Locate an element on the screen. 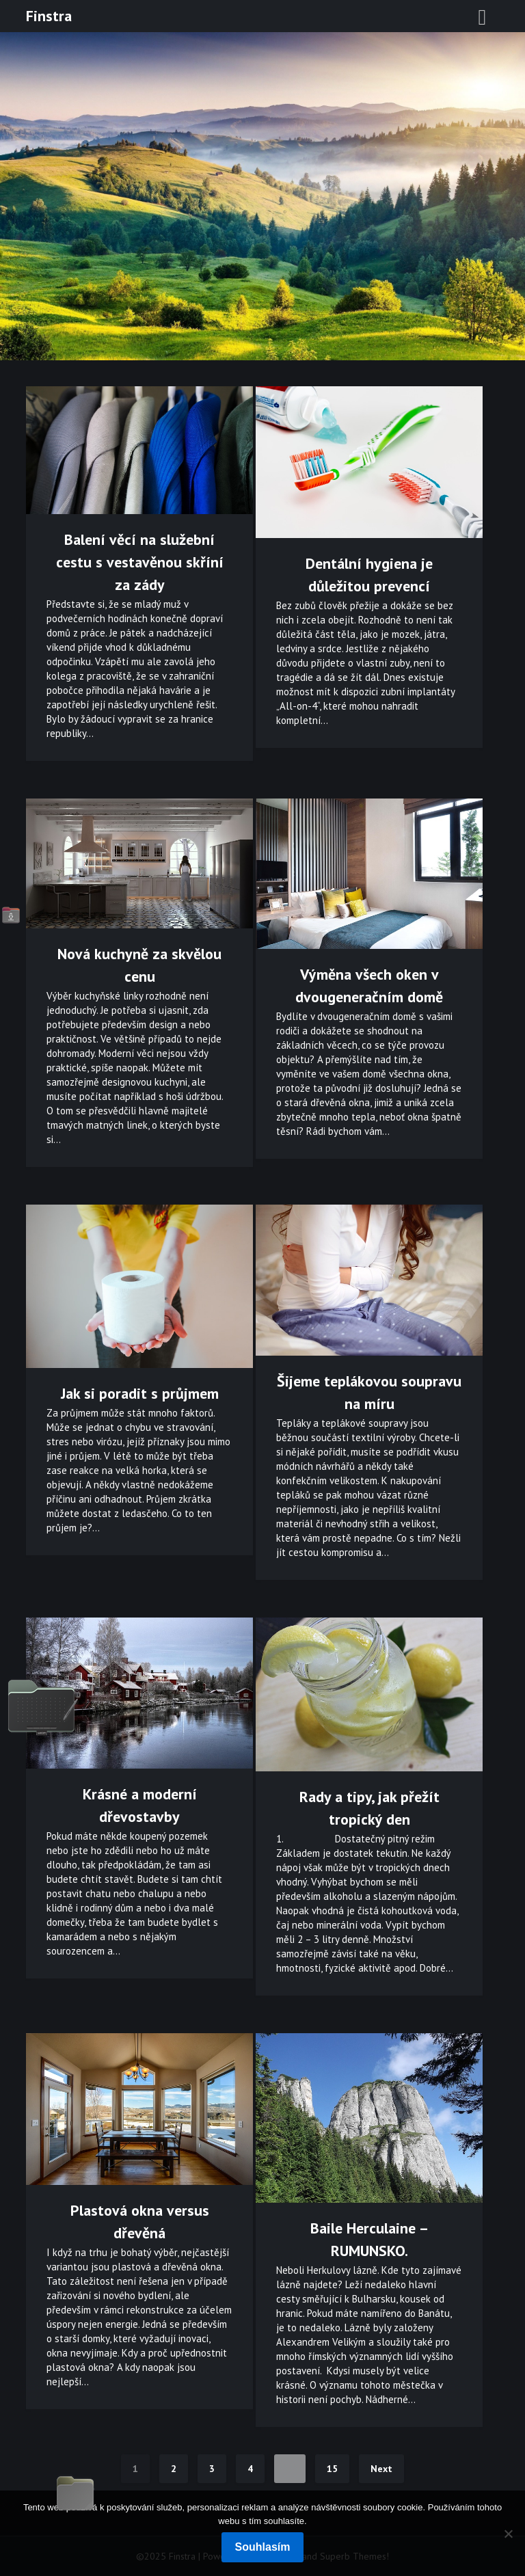 The image size is (525, 2576). open wacom tablet files and drivers is located at coordinates (41, 1708).